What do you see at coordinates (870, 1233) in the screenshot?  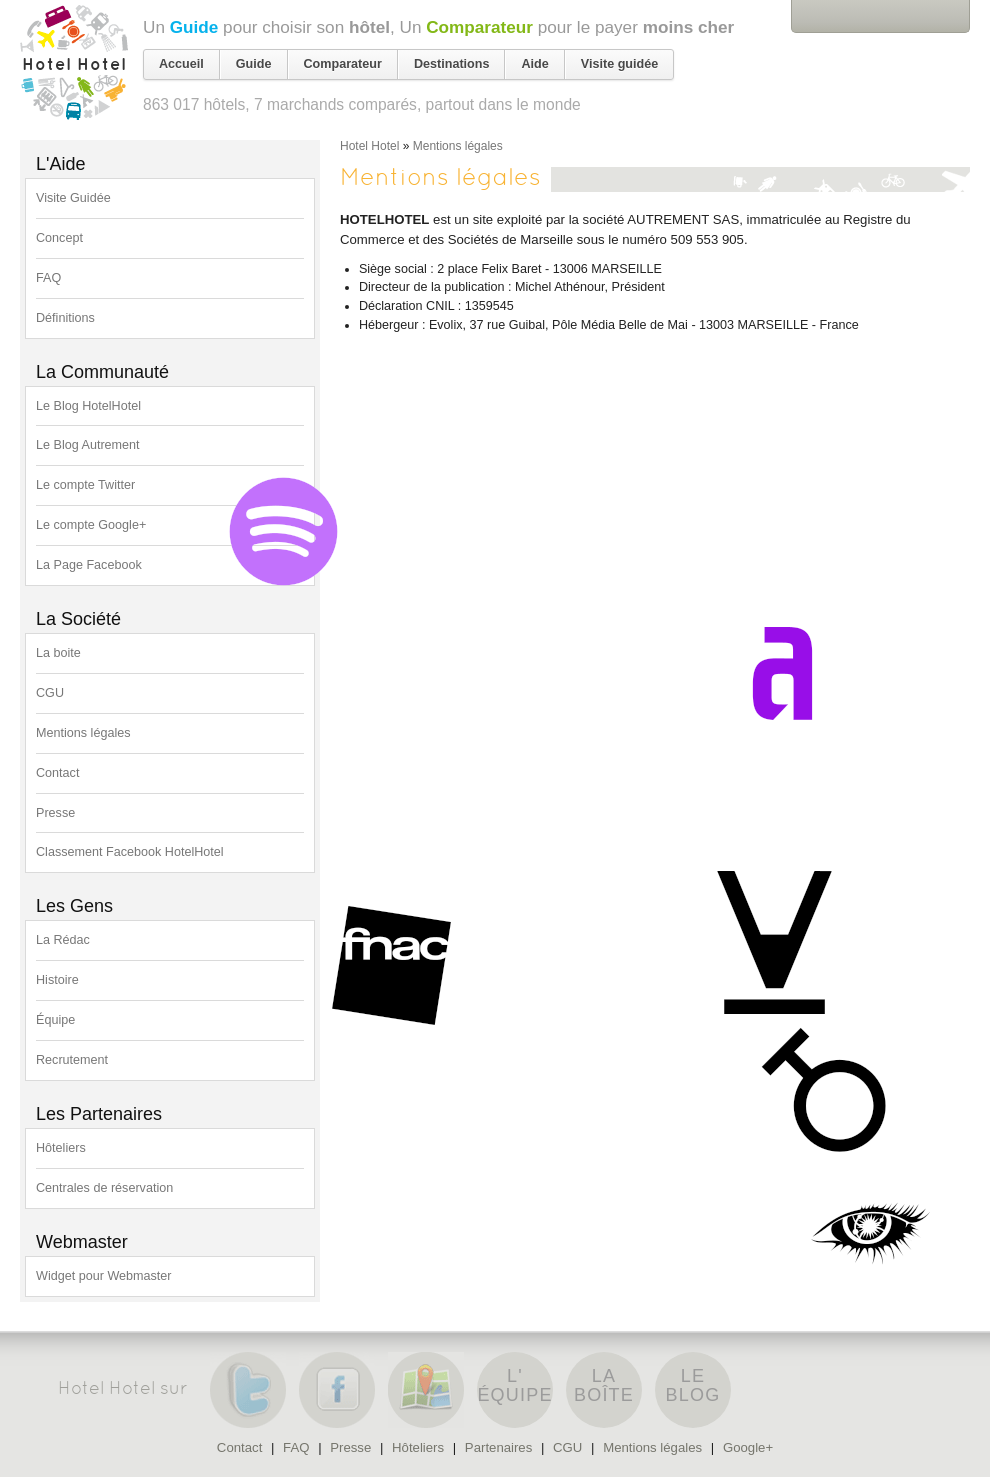 I see `apache cassandra database logo` at bounding box center [870, 1233].